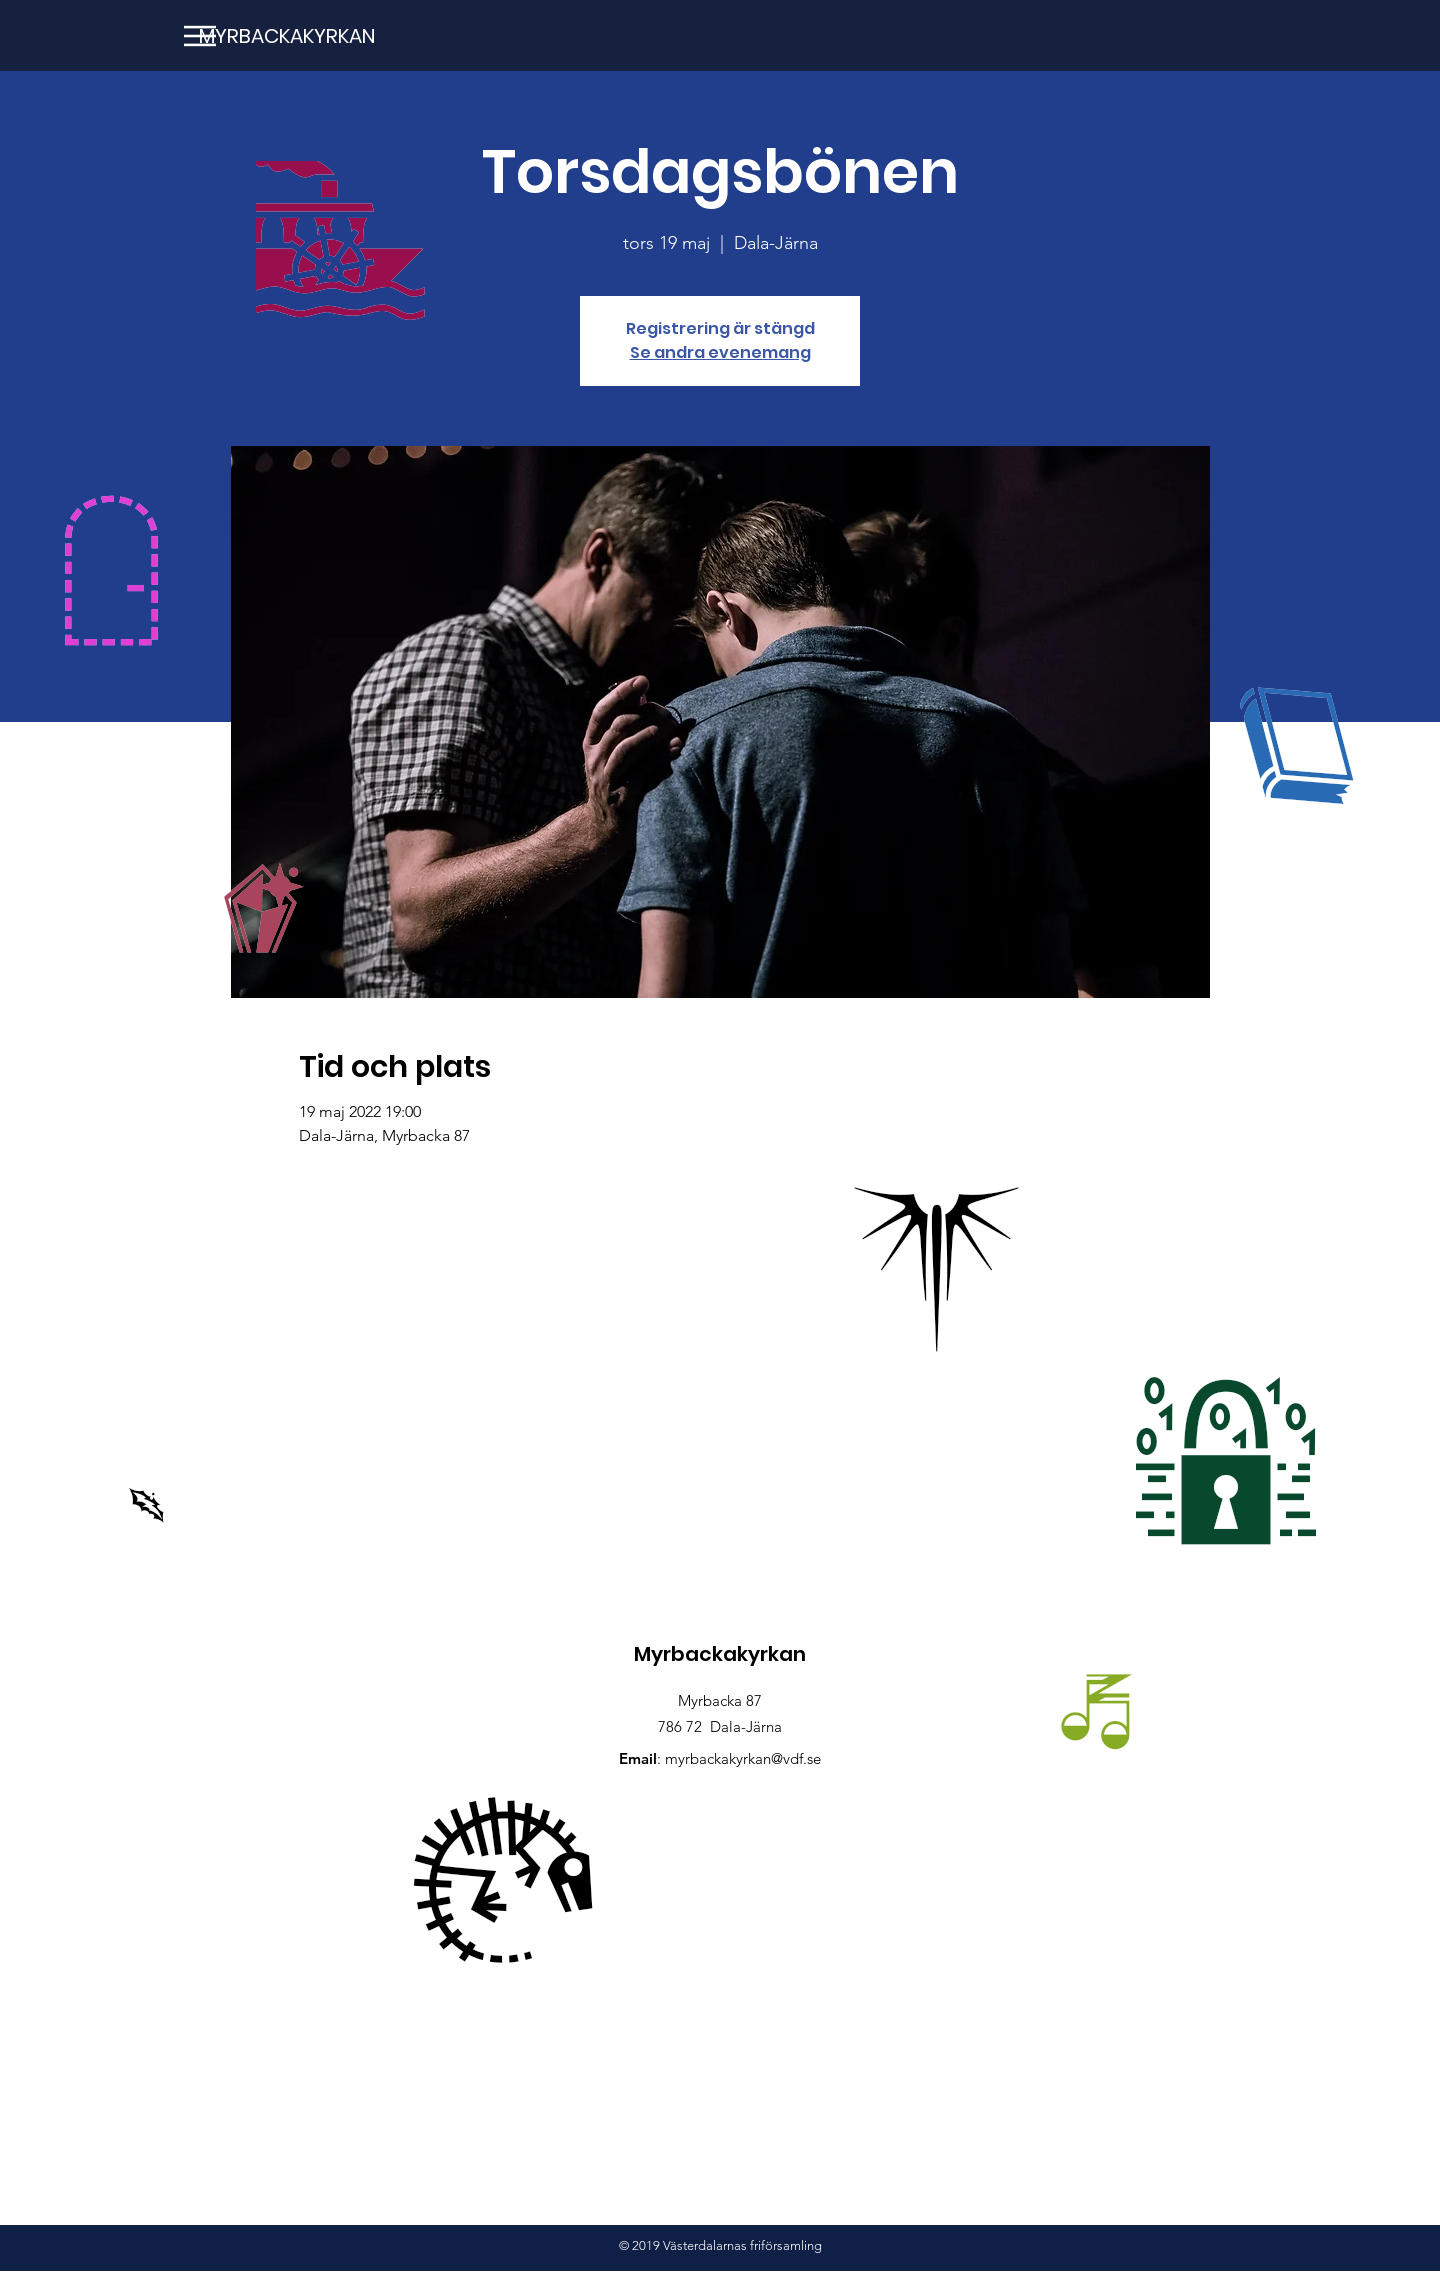 The width and height of the screenshot is (1440, 2272). What do you see at coordinates (936, 1269) in the screenshot?
I see `select evil or dark faction in character creation` at bounding box center [936, 1269].